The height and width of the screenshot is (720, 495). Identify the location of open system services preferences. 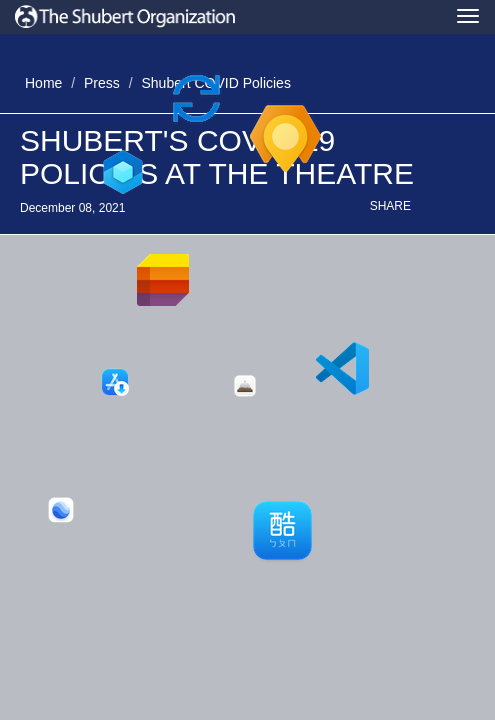
(245, 386).